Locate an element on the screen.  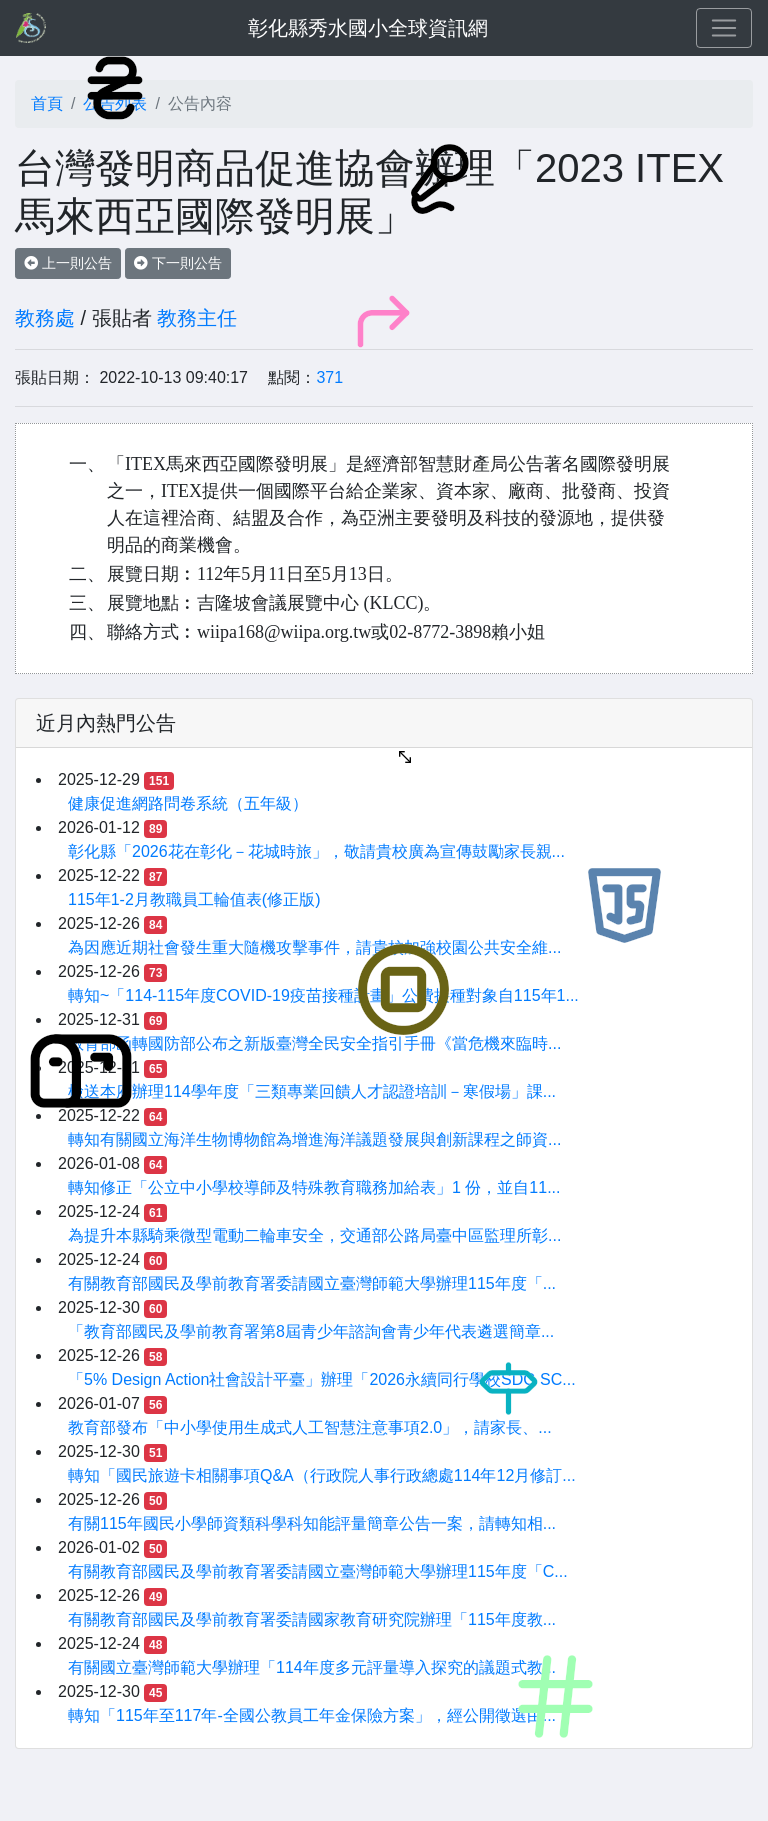
add or browse hashtags is located at coordinates (555, 1696).